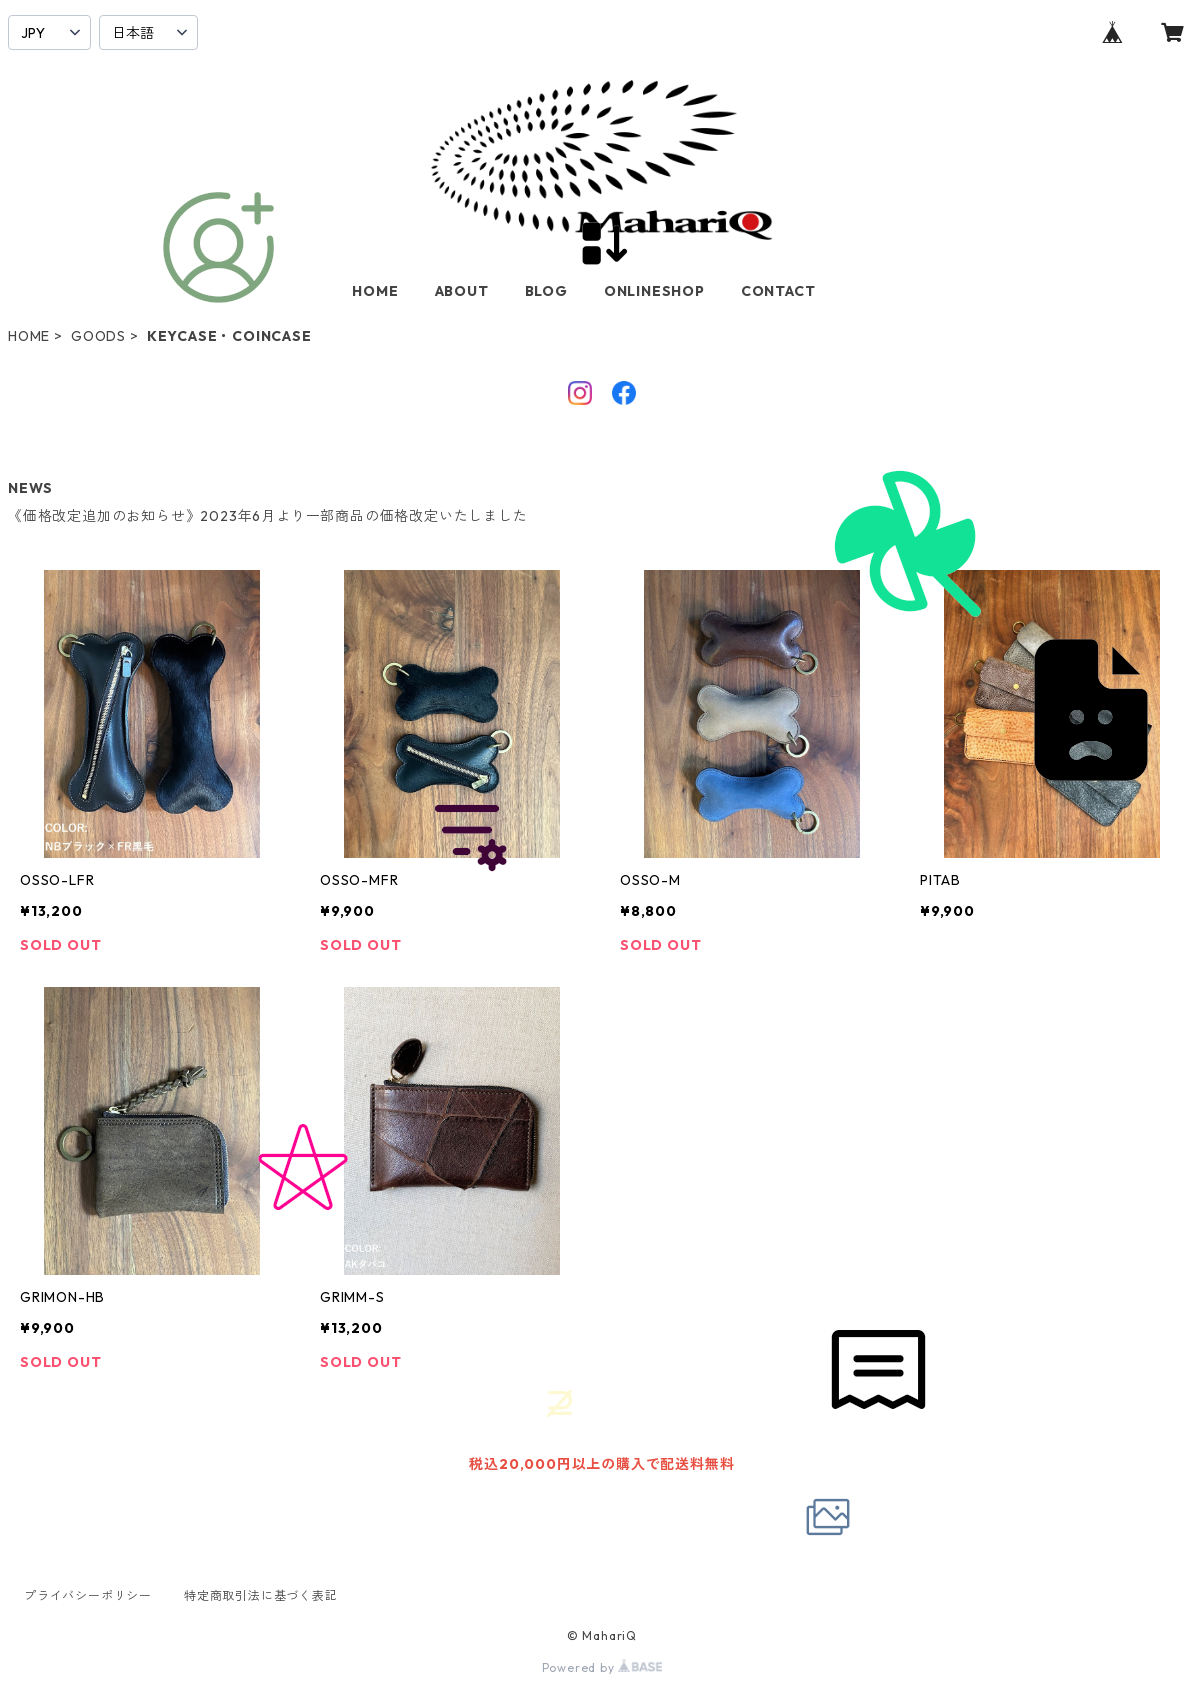 This screenshot has width=1204, height=1704. What do you see at coordinates (218, 247) in the screenshot?
I see `add a new user or contact` at bounding box center [218, 247].